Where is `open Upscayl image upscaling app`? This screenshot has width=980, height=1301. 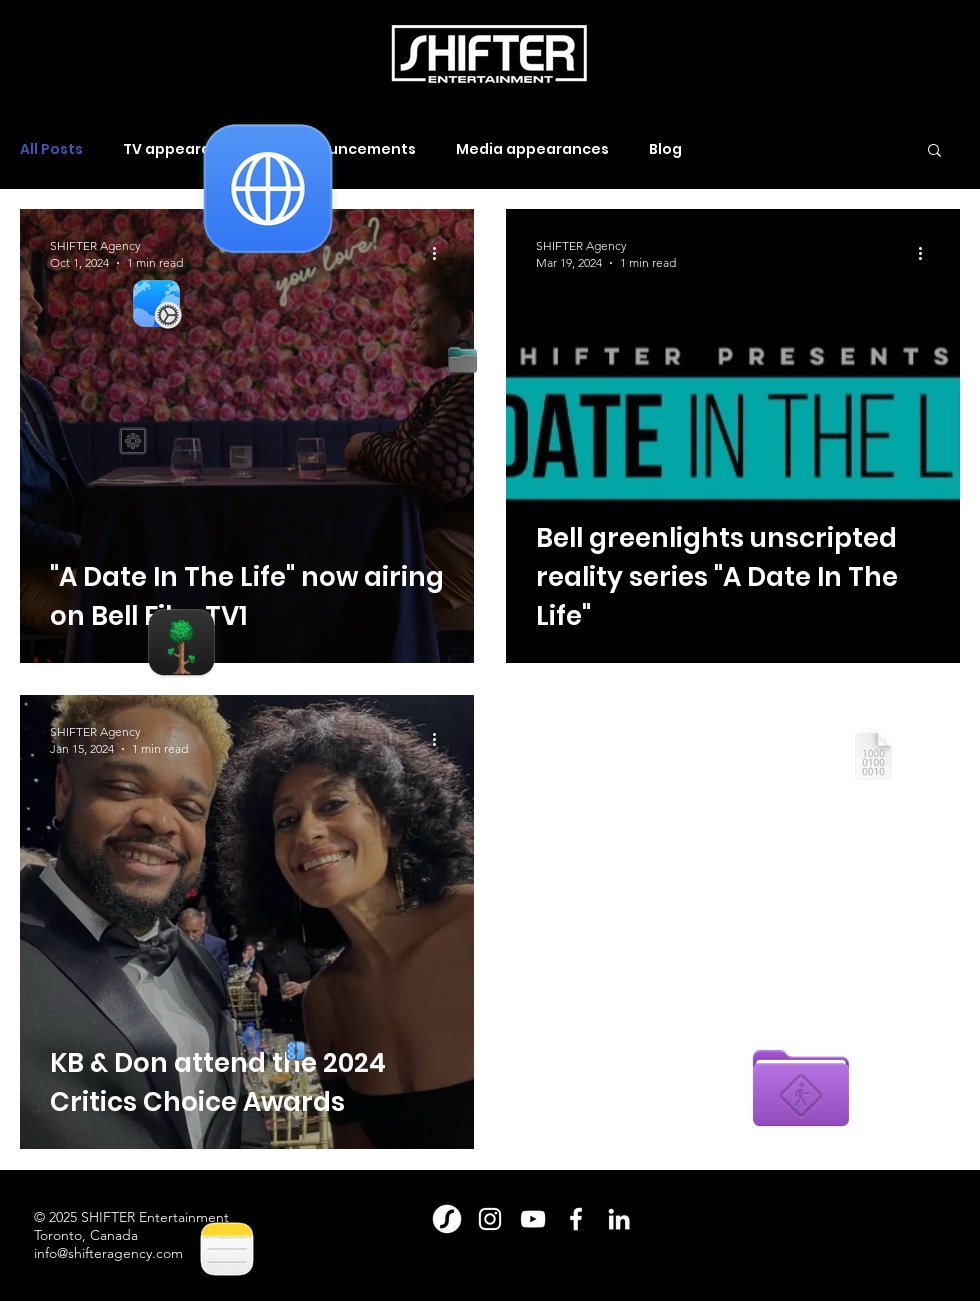
open Upscayl image upscaling app is located at coordinates (296, 1051).